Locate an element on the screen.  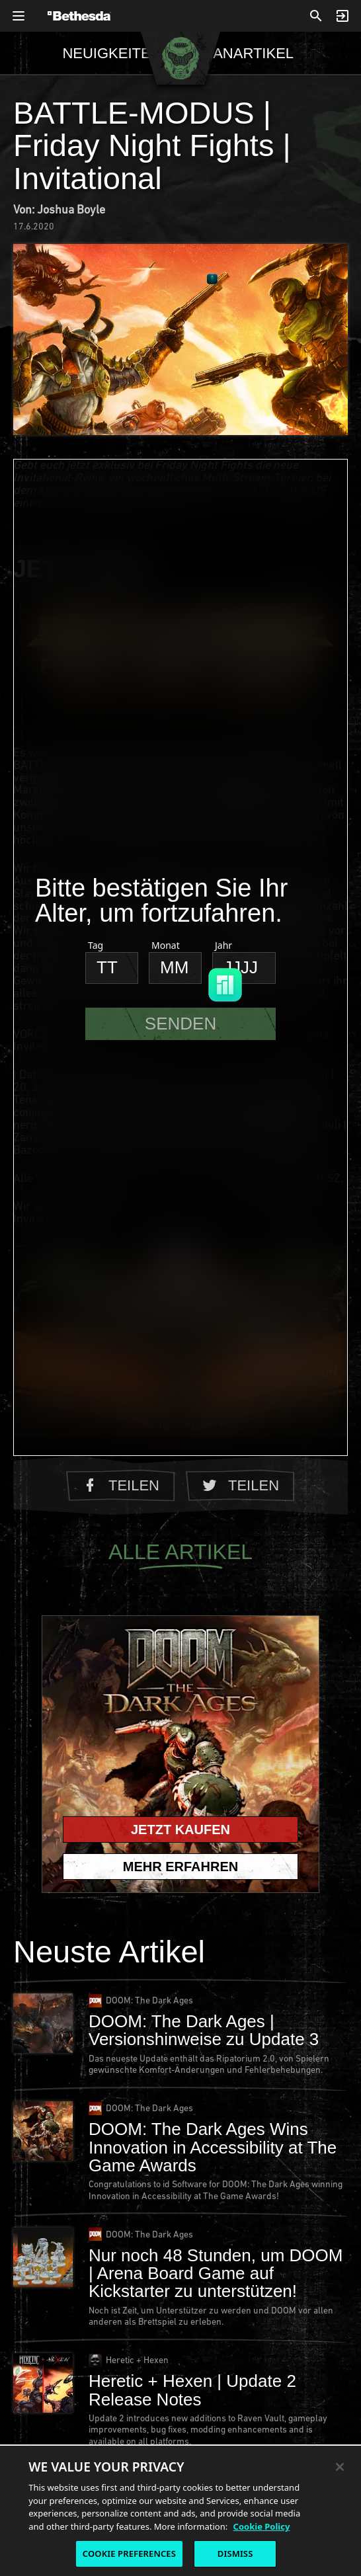
open gitkraken git client is located at coordinates (212, 279).